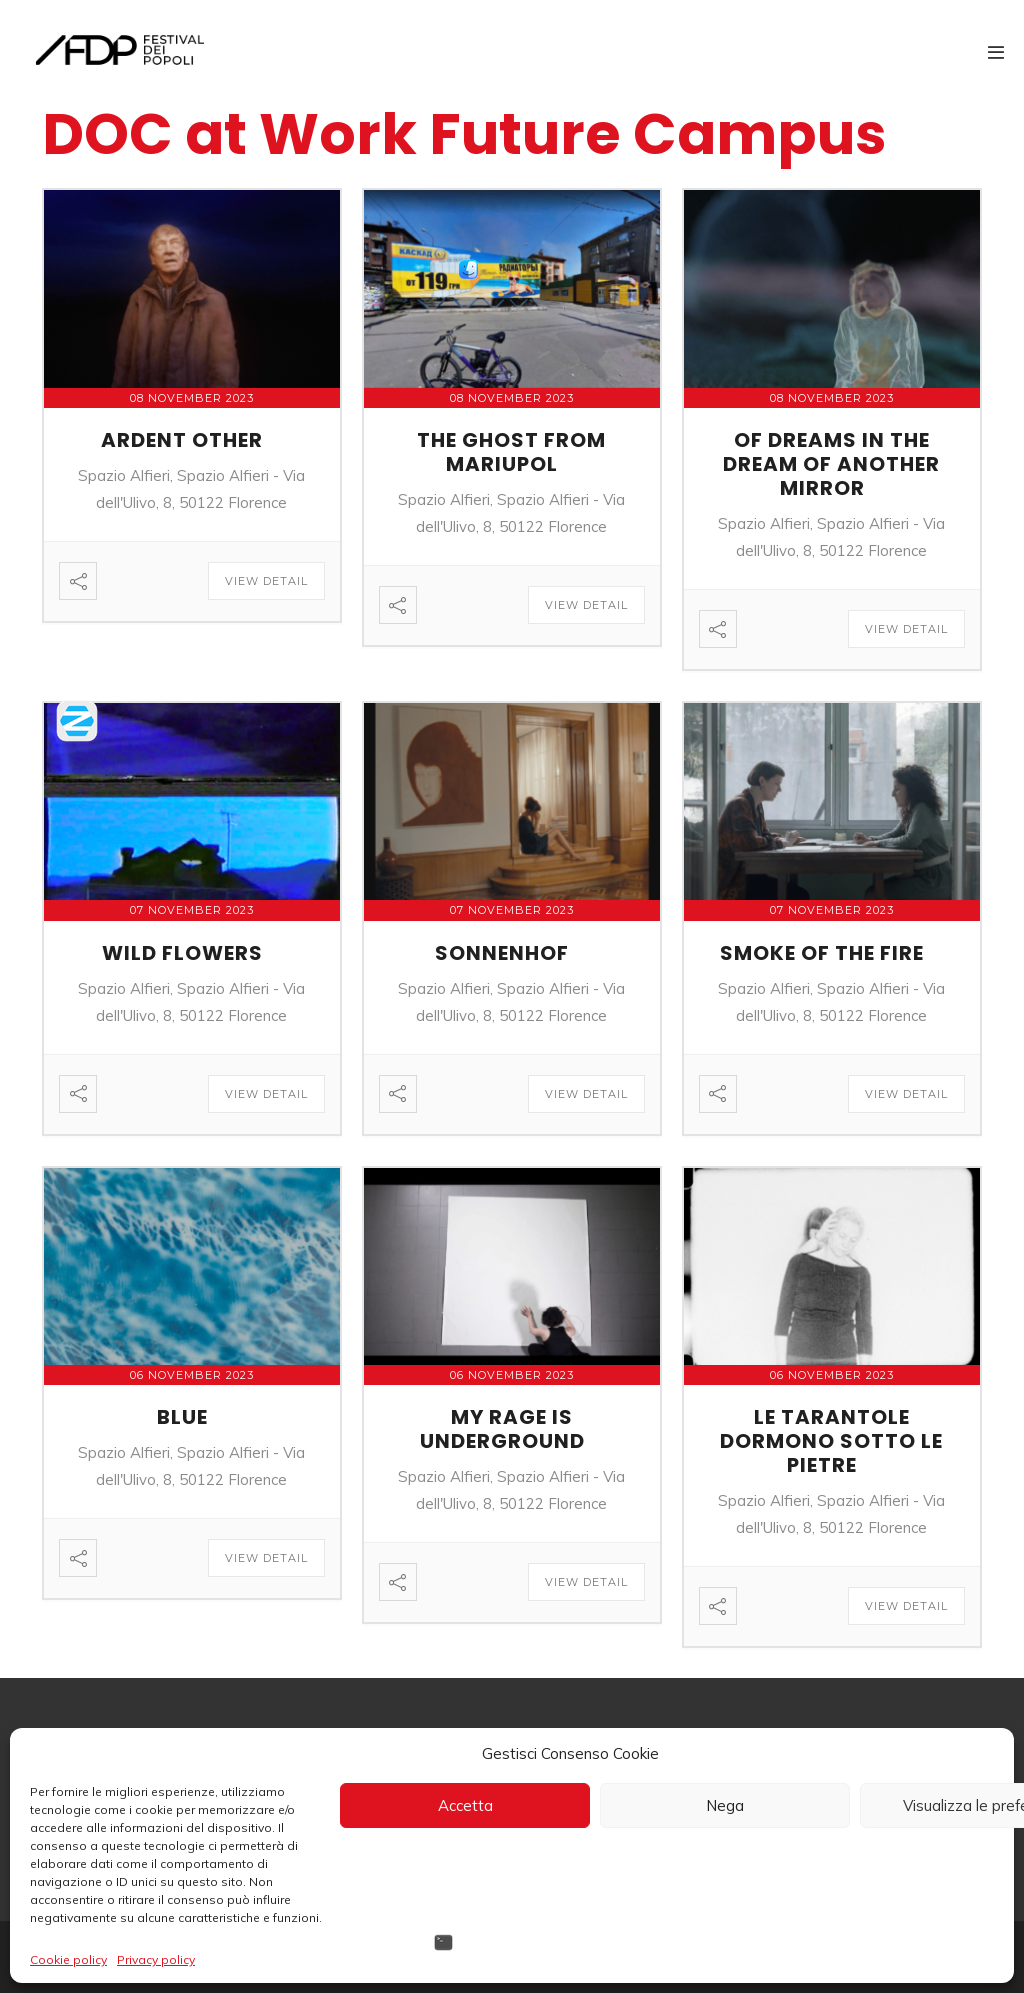 The width and height of the screenshot is (1024, 1993). I want to click on open the terminal application, so click(443, 1942).